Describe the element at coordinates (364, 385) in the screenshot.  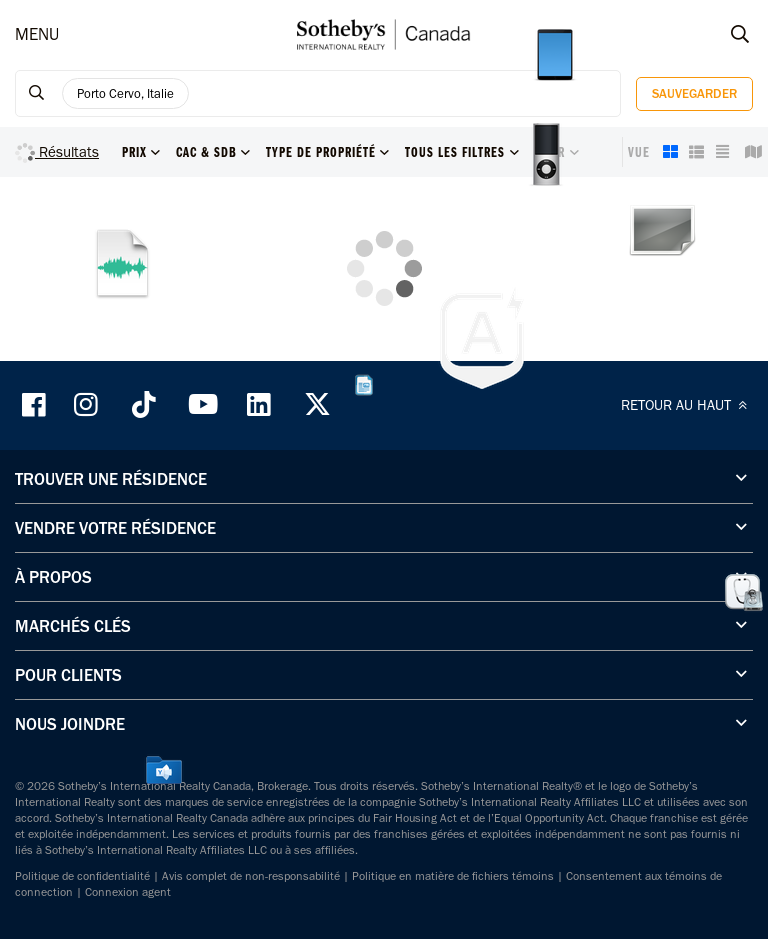
I see `open a libreoffice writer document` at that location.